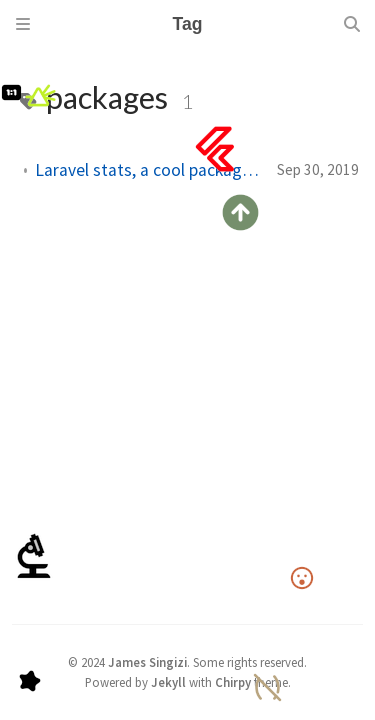  What do you see at coordinates (267, 687) in the screenshot?
I see `disable grouping or parentheses in formula` at bounding box center [267, 687].